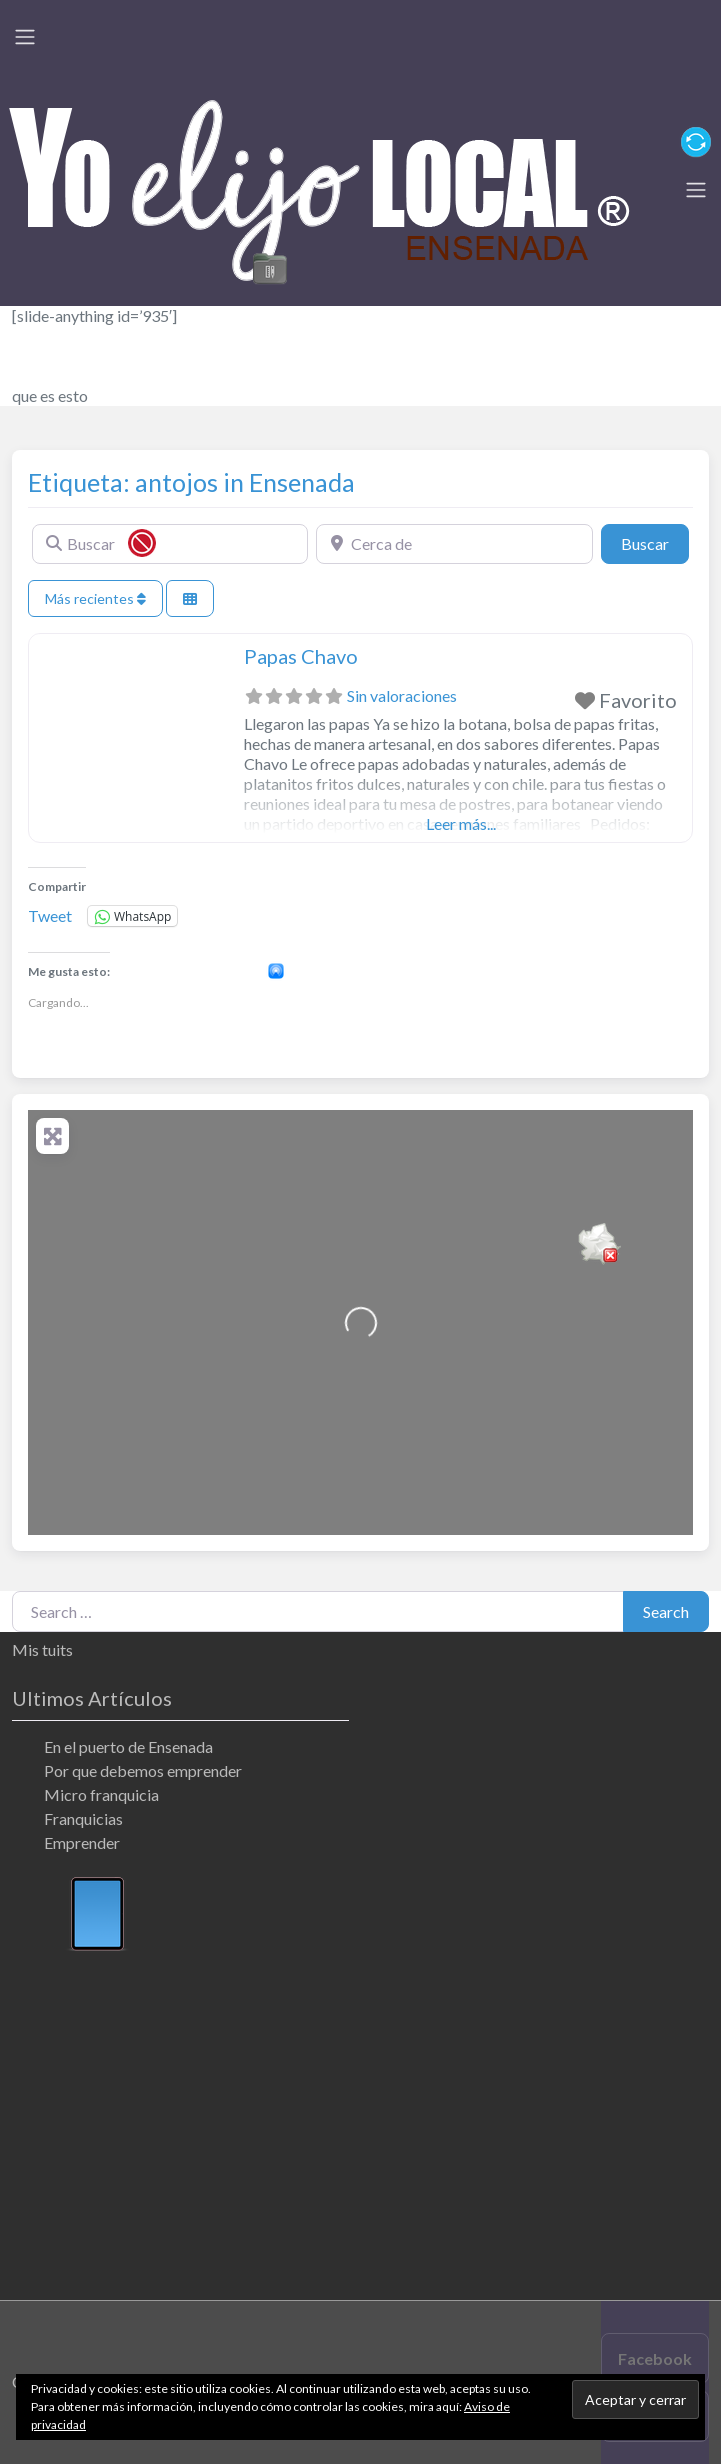 The image size is (721, 2464). What do you see at coordinates (276, 971) in the screenshot?
I see `open airdrop to share files with nearby devices` at bounding box center [276, 971].